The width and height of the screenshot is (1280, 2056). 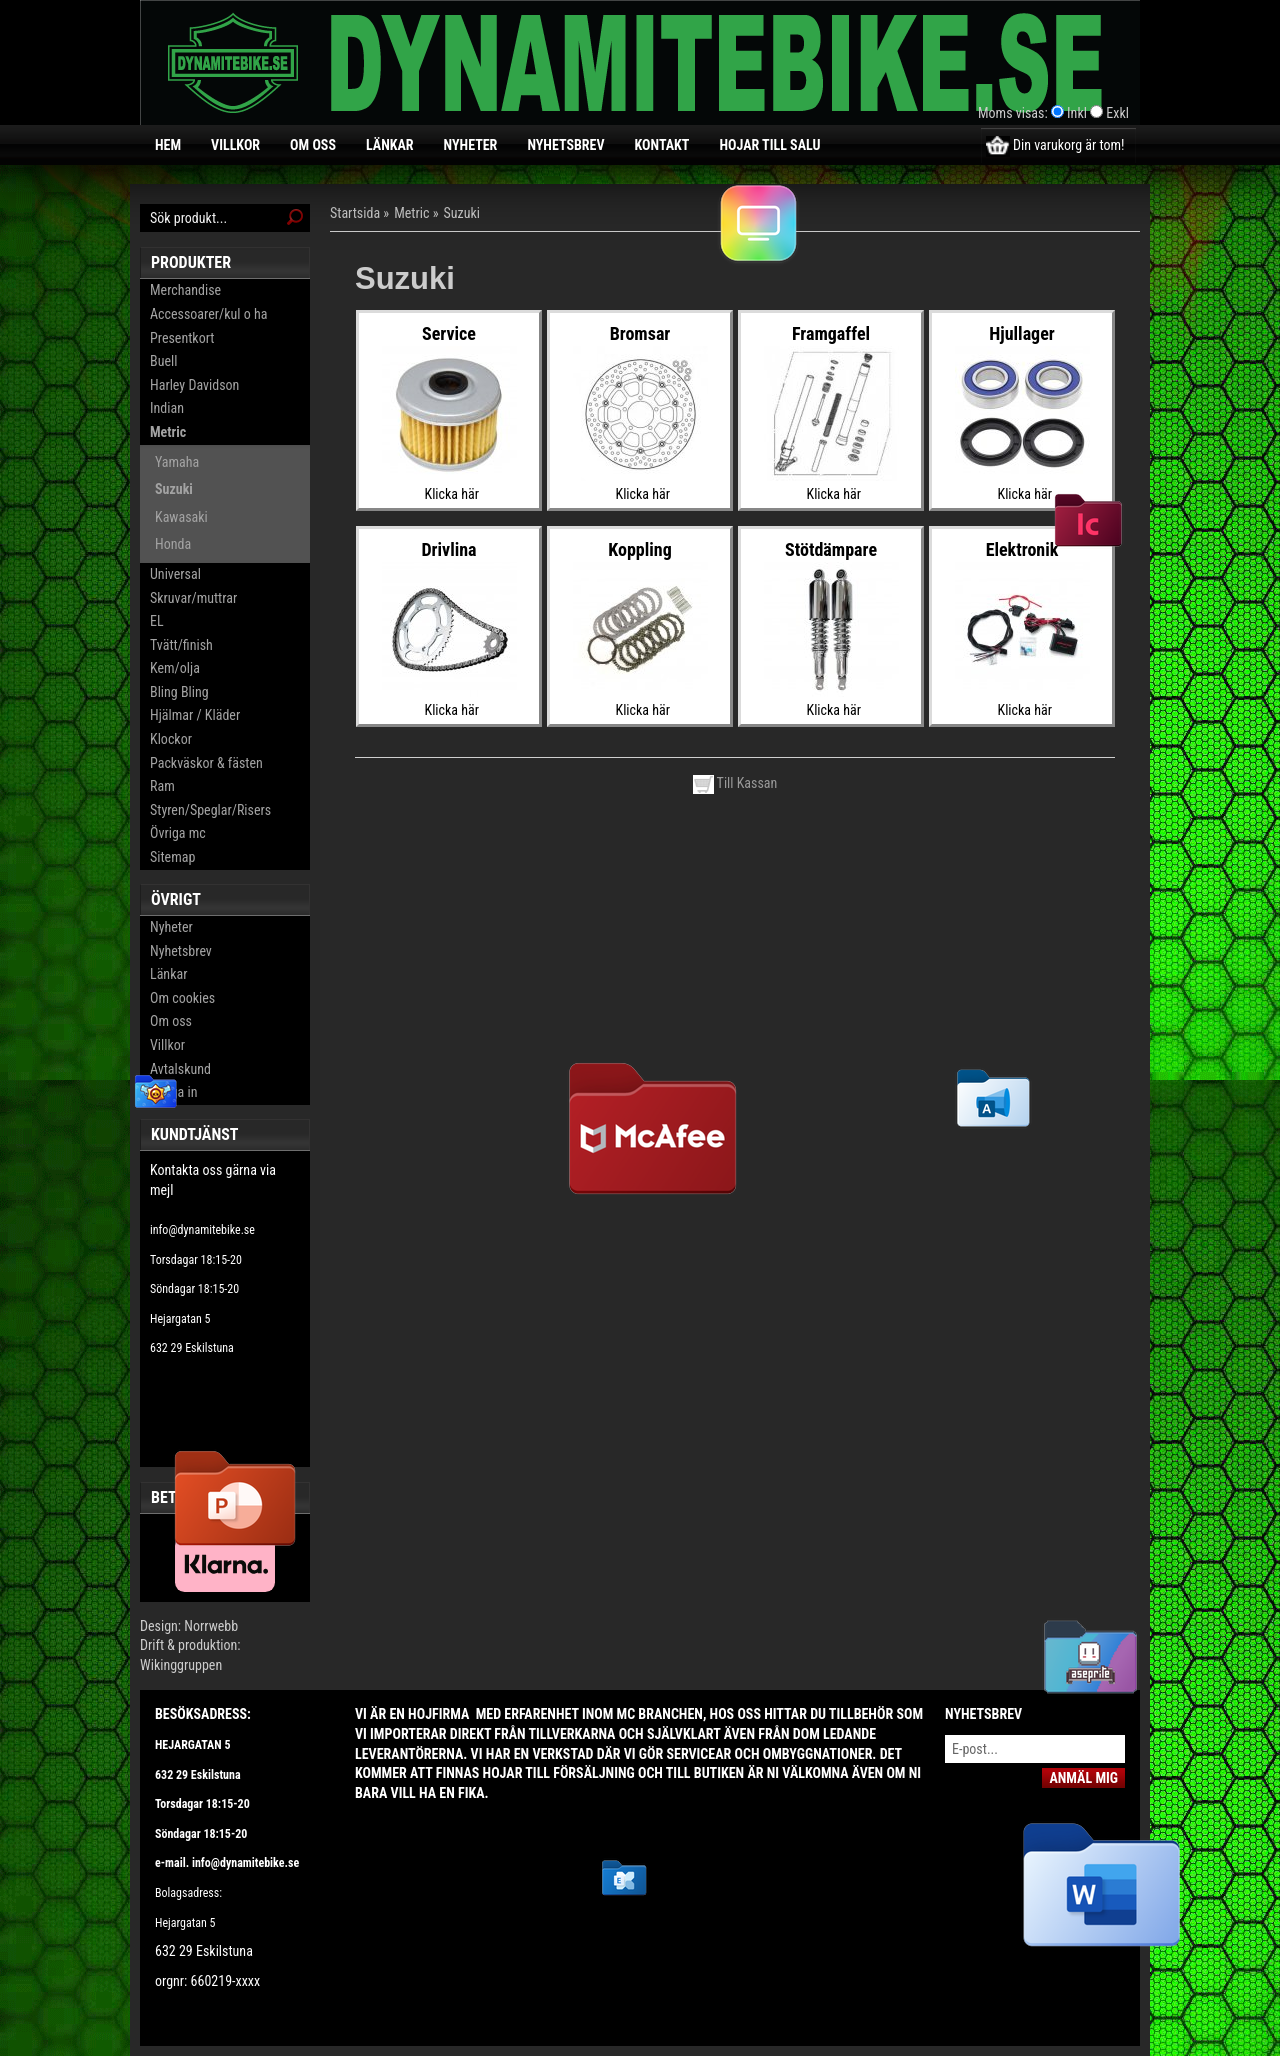 I want to click on open microsoft advertising files folder, so click(x=993, y=1100).